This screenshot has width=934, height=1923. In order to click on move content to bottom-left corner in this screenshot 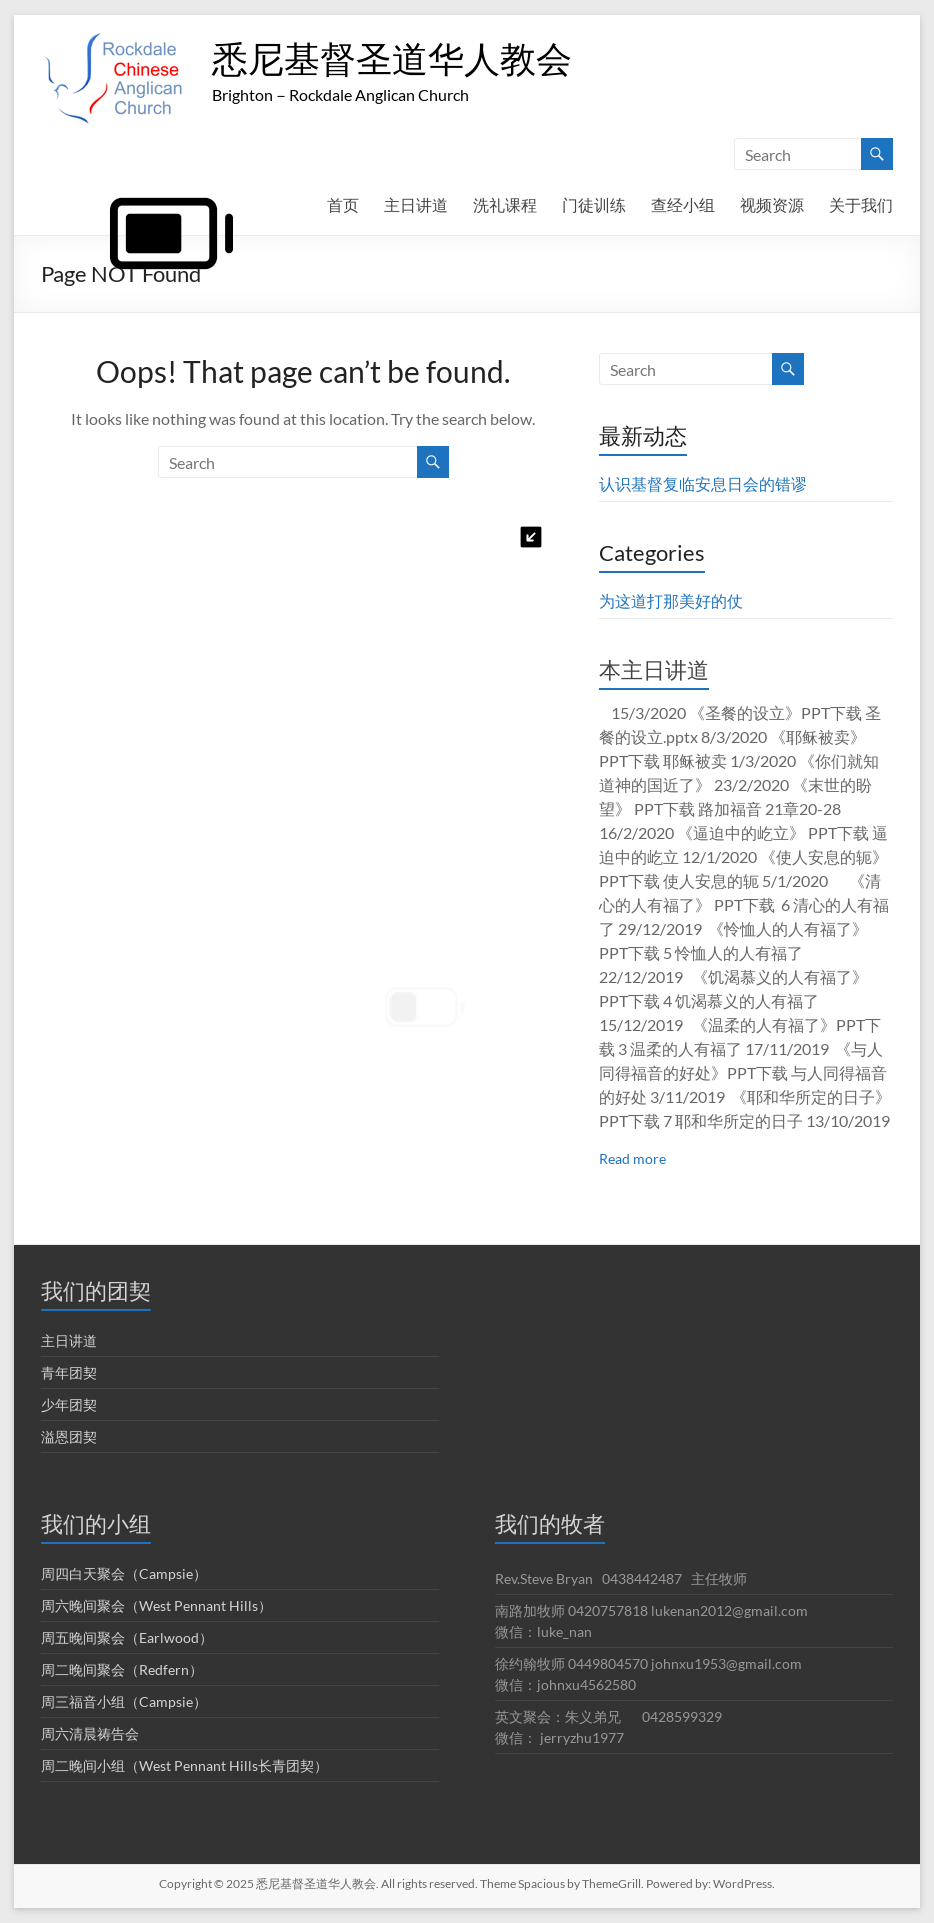, I will do `click(531, 537)`.